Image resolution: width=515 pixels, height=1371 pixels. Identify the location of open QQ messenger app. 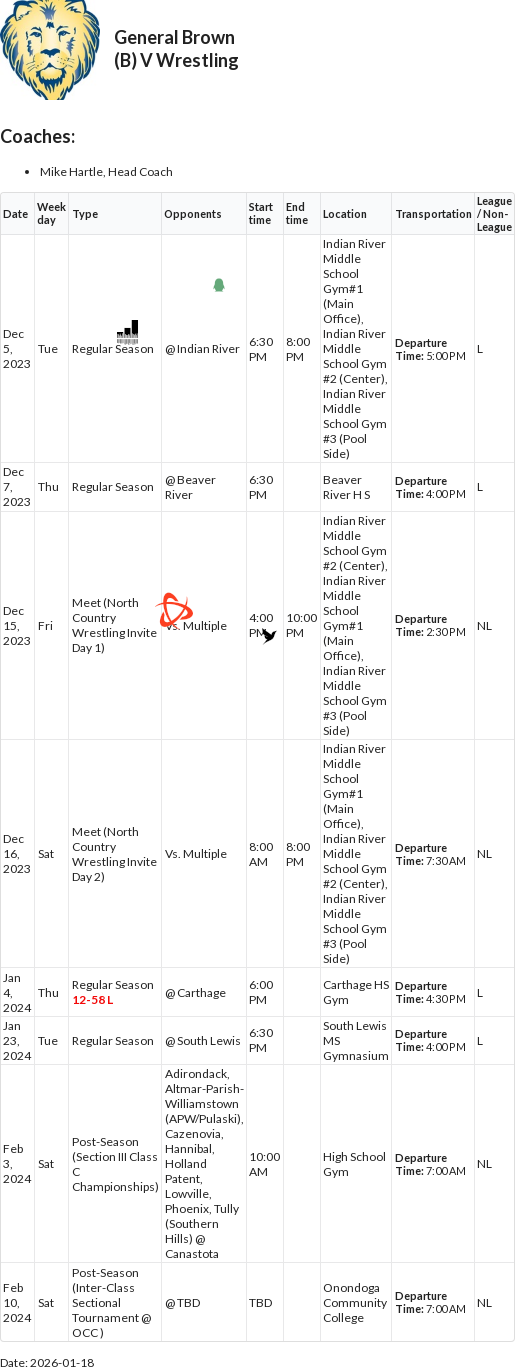
(219, 285).